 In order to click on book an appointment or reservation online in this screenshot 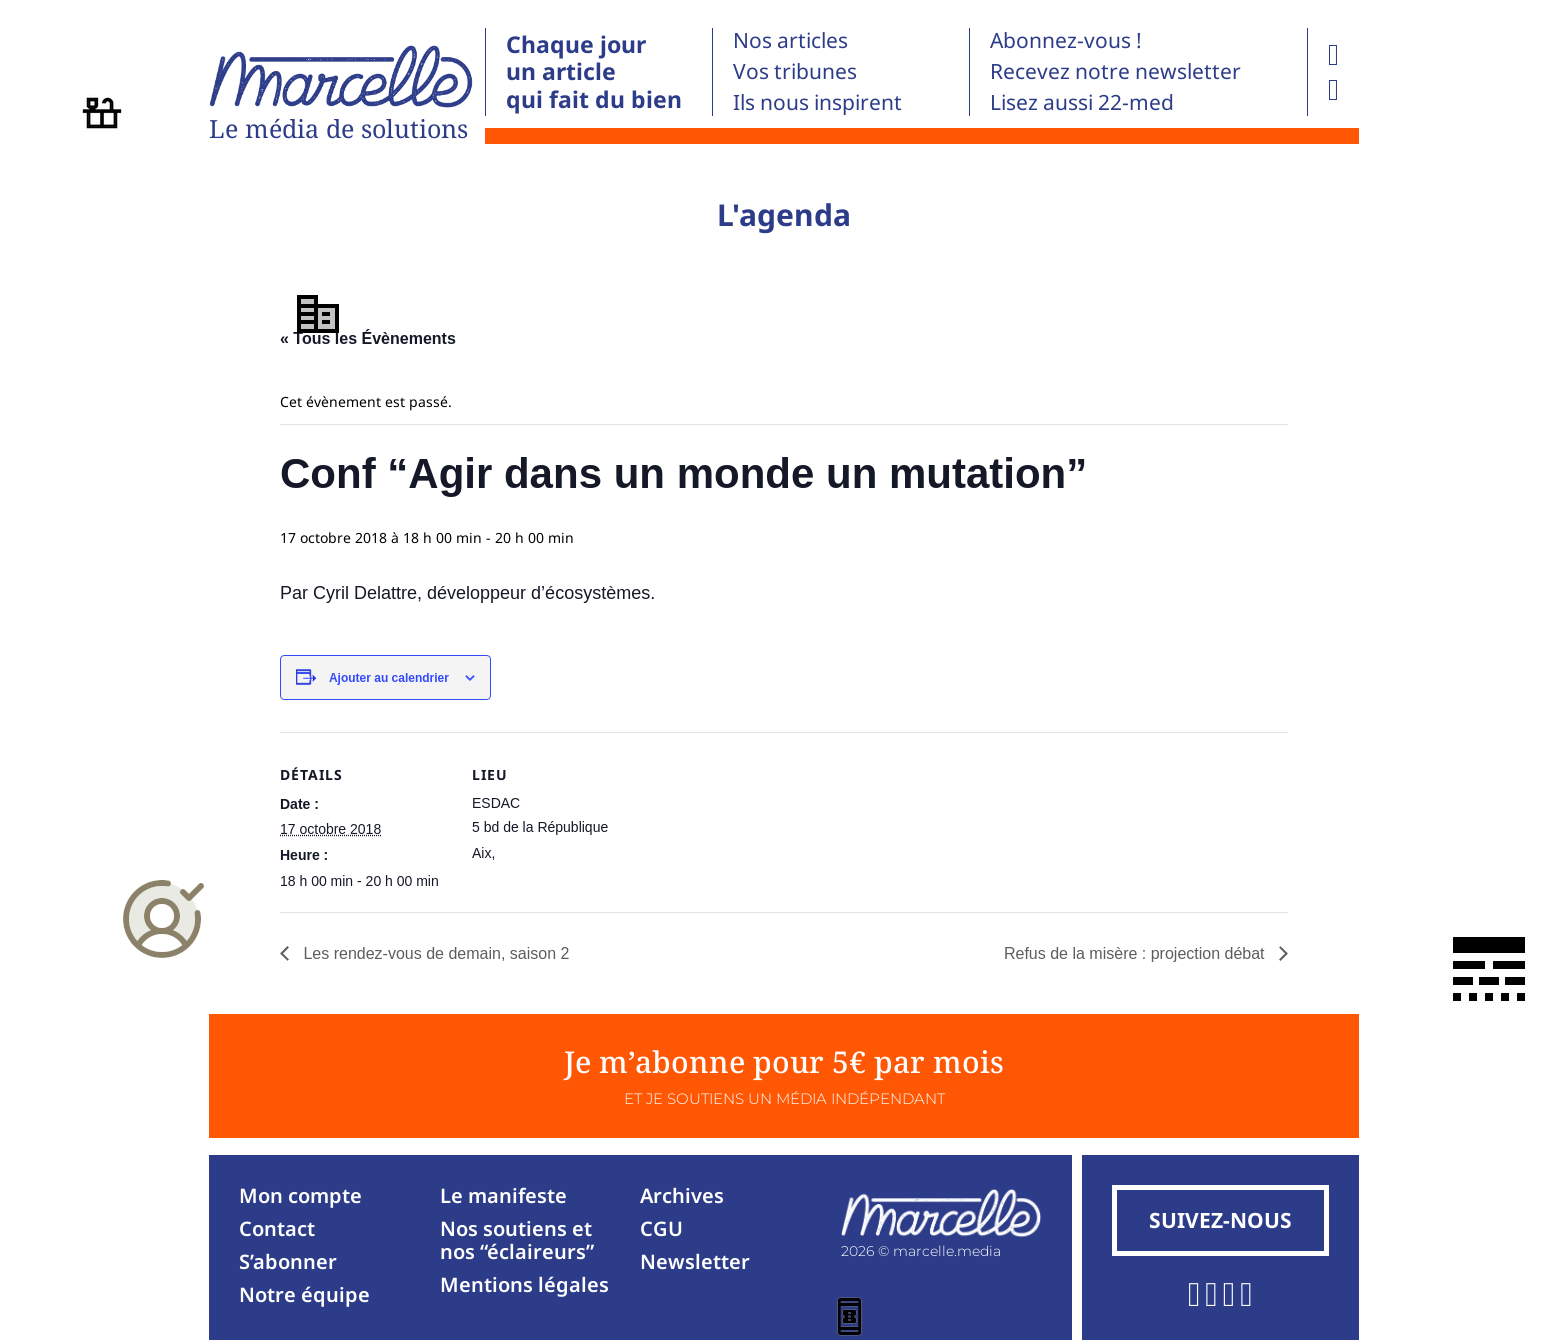, I will do `click(849, 1316)`.